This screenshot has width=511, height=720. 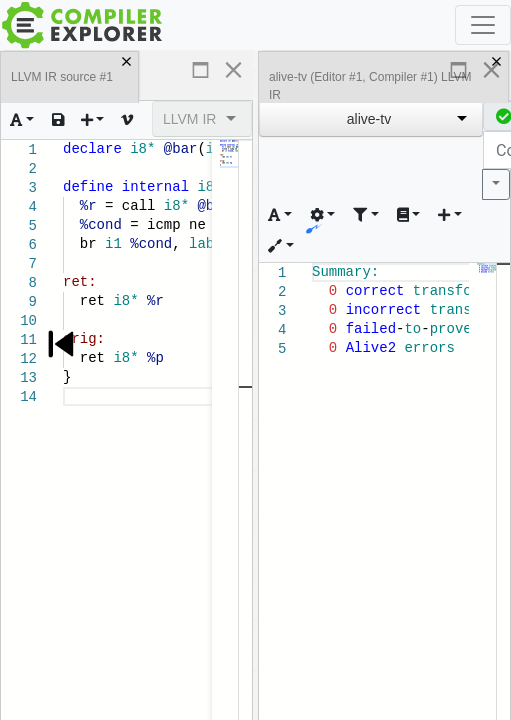 I want to click on gamescience company logo, so click(x=314, y=228).